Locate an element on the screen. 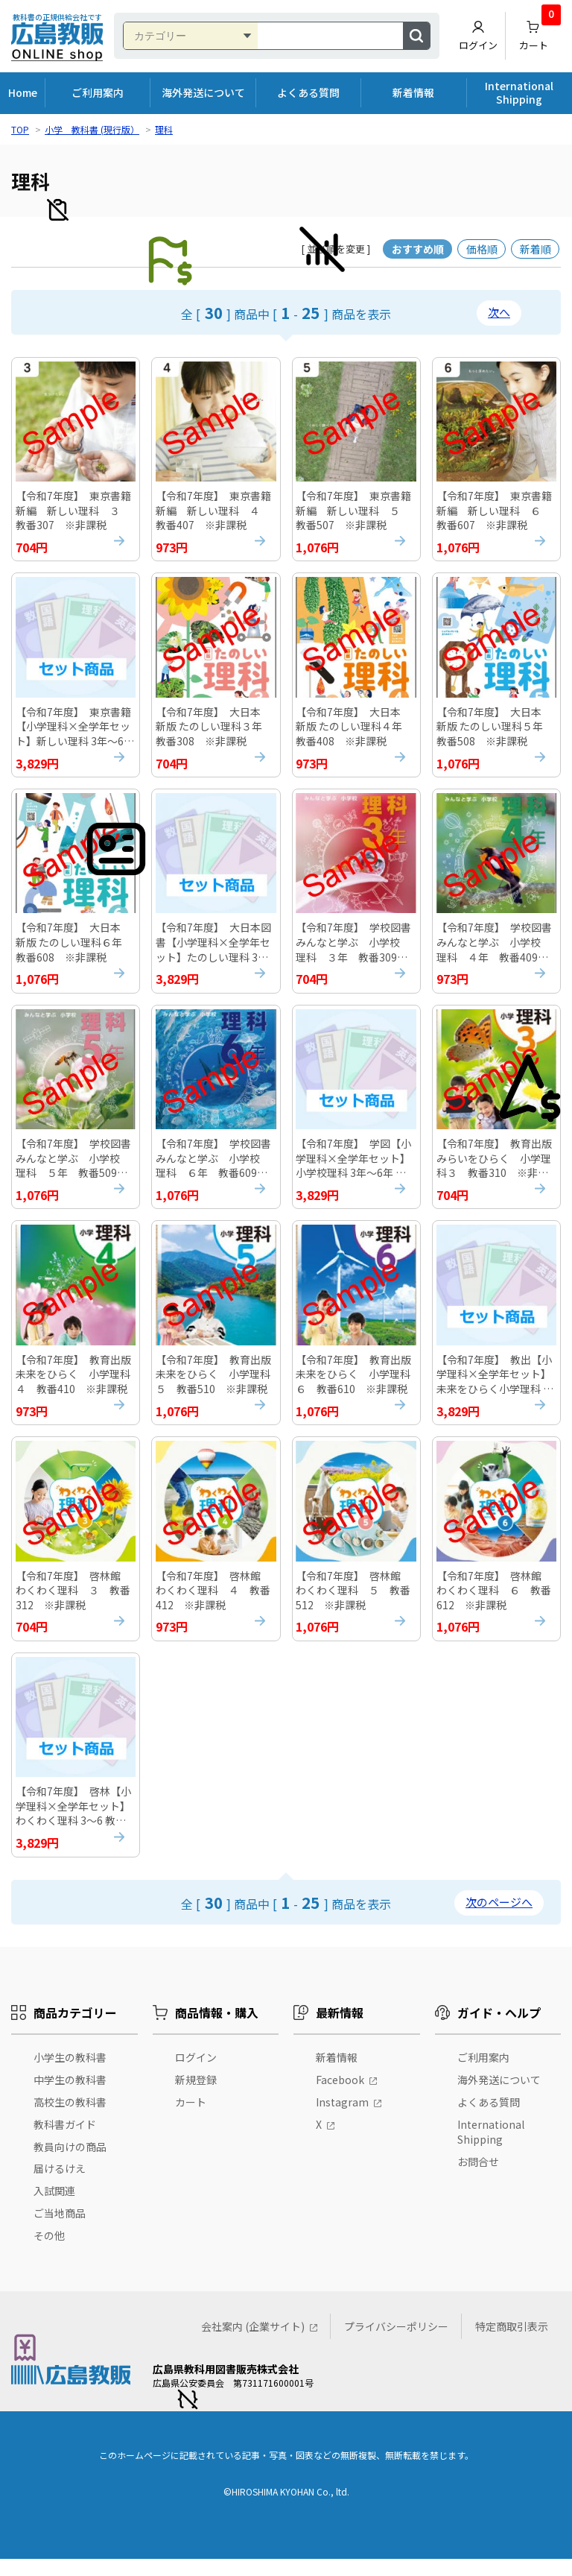 This screenshot has width=572, height=2576. clipboard access disabled is located at coordinates (57, 209).